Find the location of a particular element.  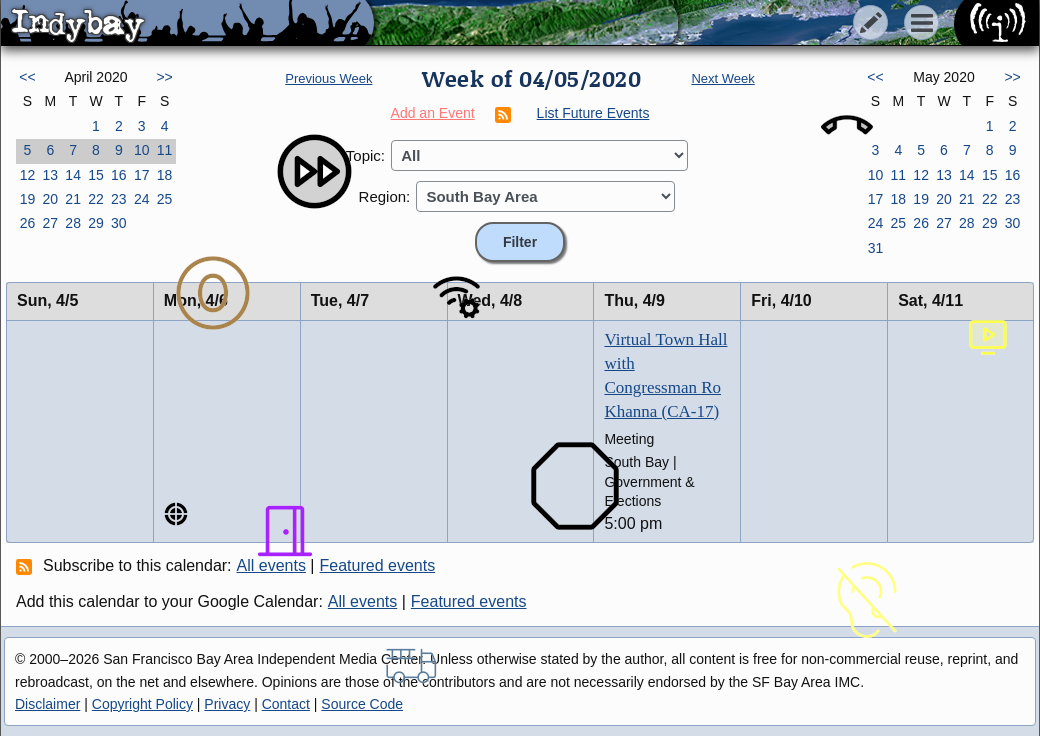

indicates emergency services or fire department is located at coordinates (409, 663).